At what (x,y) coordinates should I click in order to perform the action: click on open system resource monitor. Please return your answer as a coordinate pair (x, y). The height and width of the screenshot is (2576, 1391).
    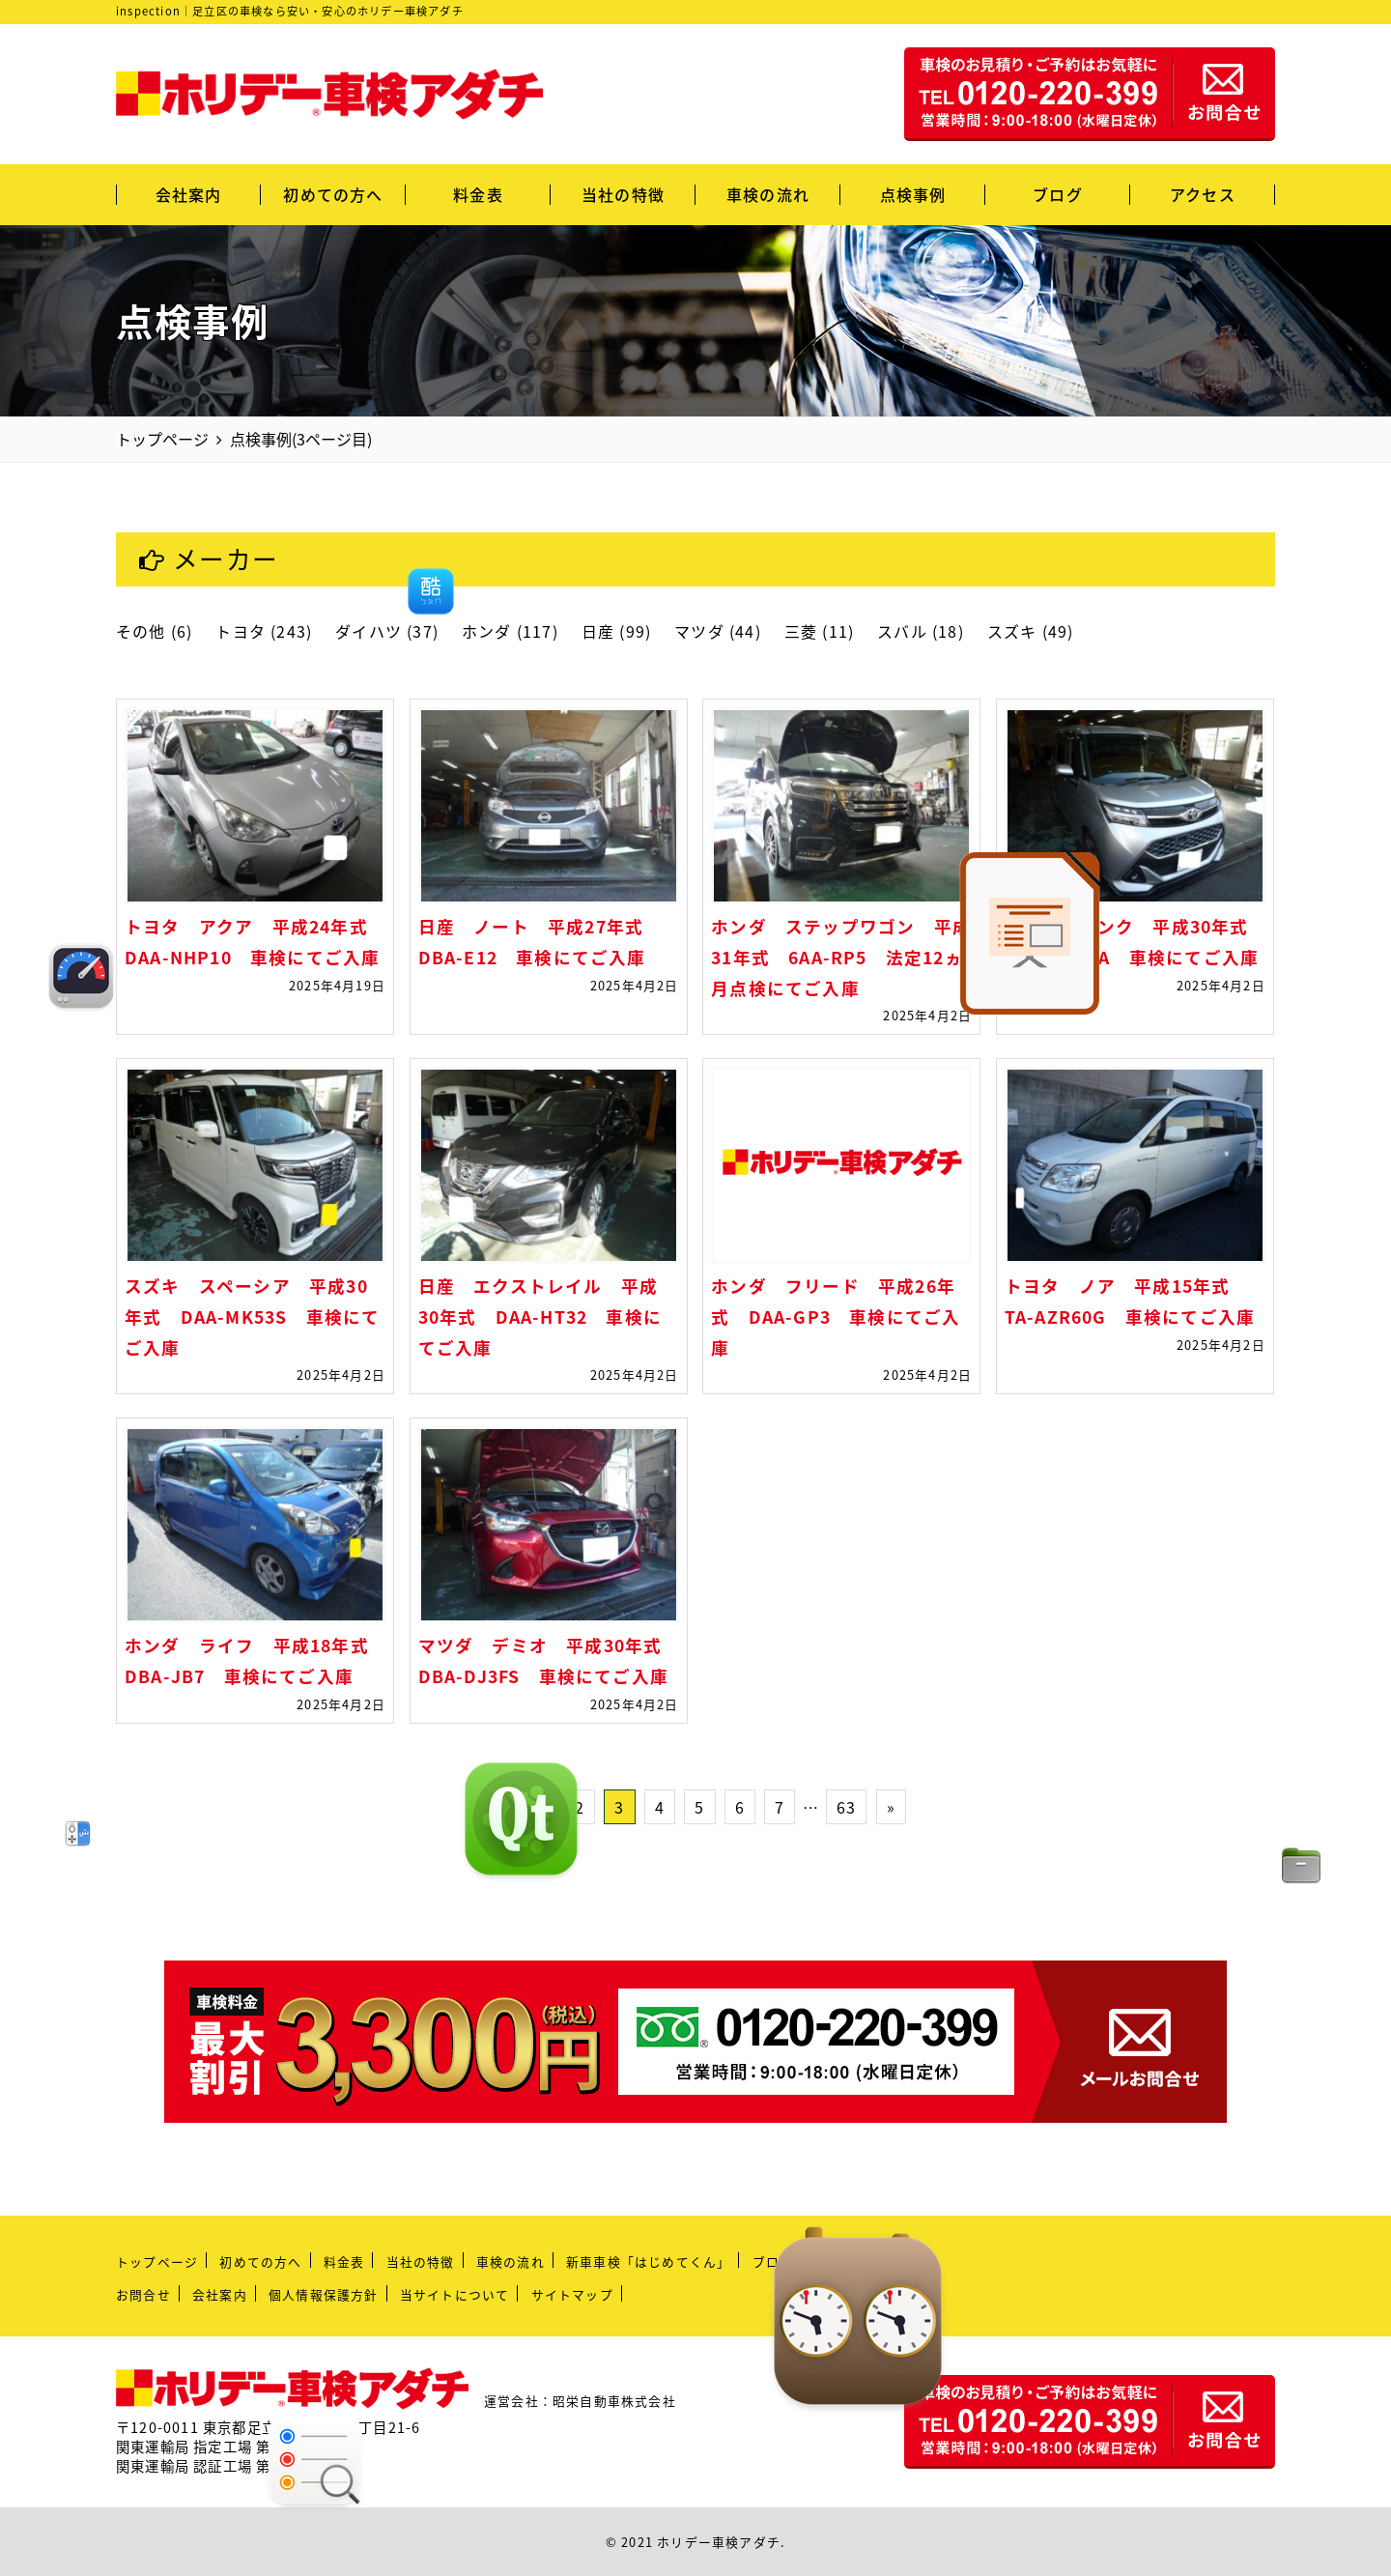
    Looking at the image, I should click on (81, 976).